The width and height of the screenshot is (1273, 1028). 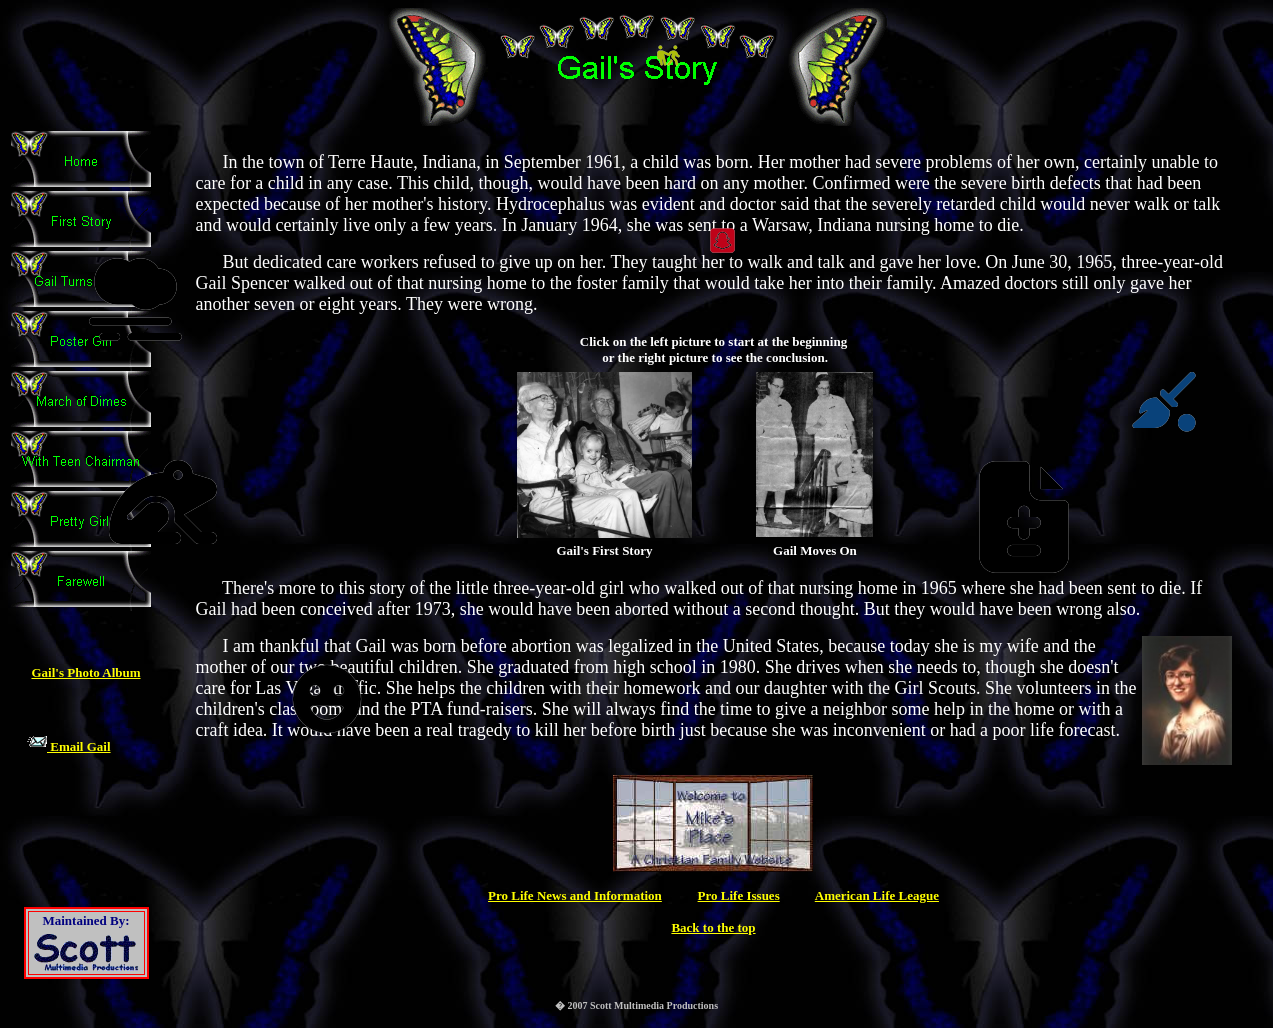 I want to click on open Snapchat app, so click(x=722, y=240).